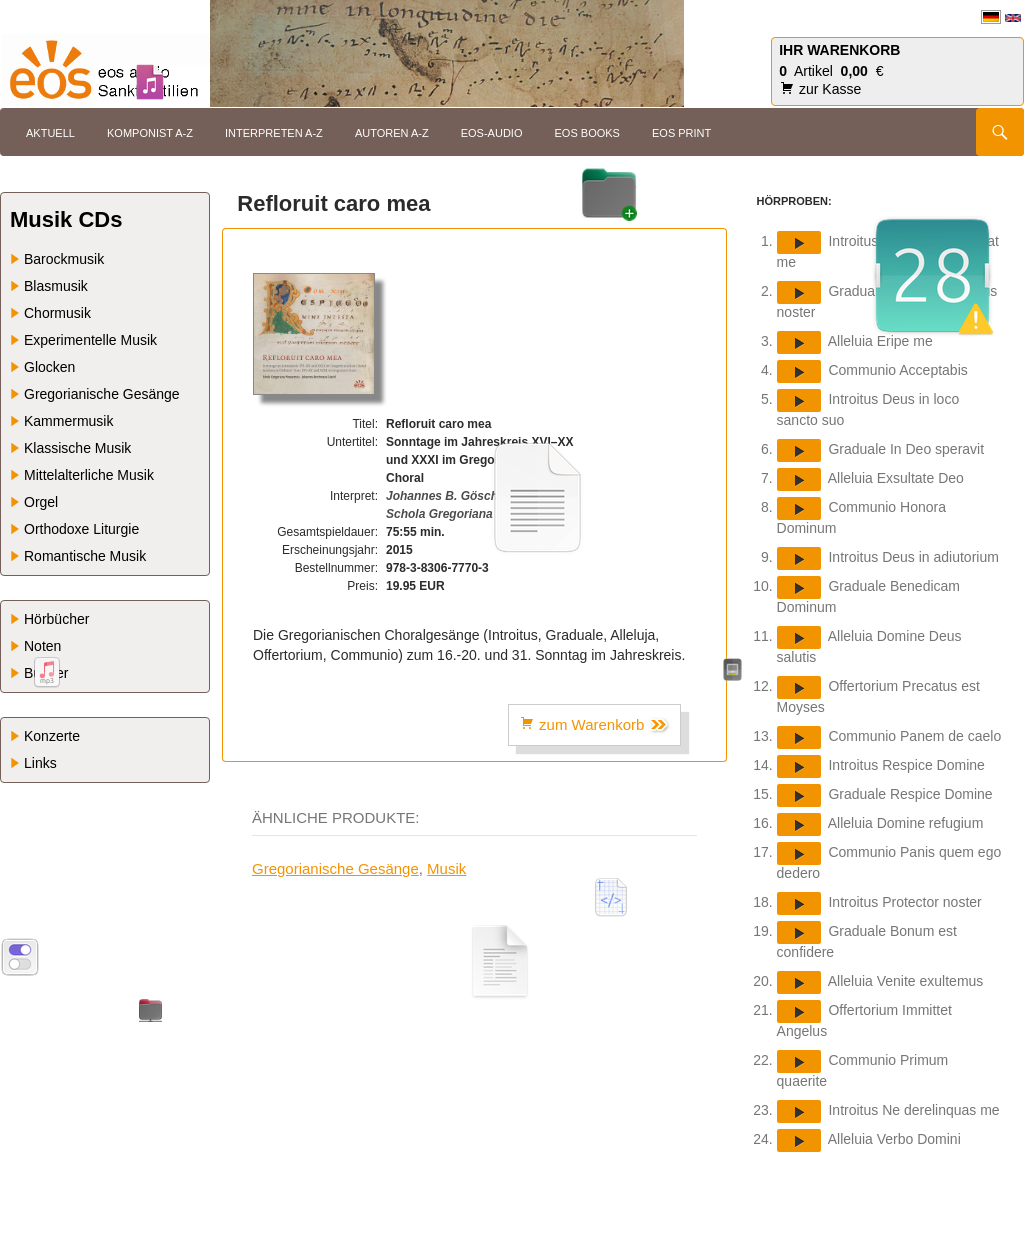 The width and height of the screenshot is (1024, 1246). Describe the element at coordinates (47, 672) in the screenshot. I see `an mp3 audio file` at that location.